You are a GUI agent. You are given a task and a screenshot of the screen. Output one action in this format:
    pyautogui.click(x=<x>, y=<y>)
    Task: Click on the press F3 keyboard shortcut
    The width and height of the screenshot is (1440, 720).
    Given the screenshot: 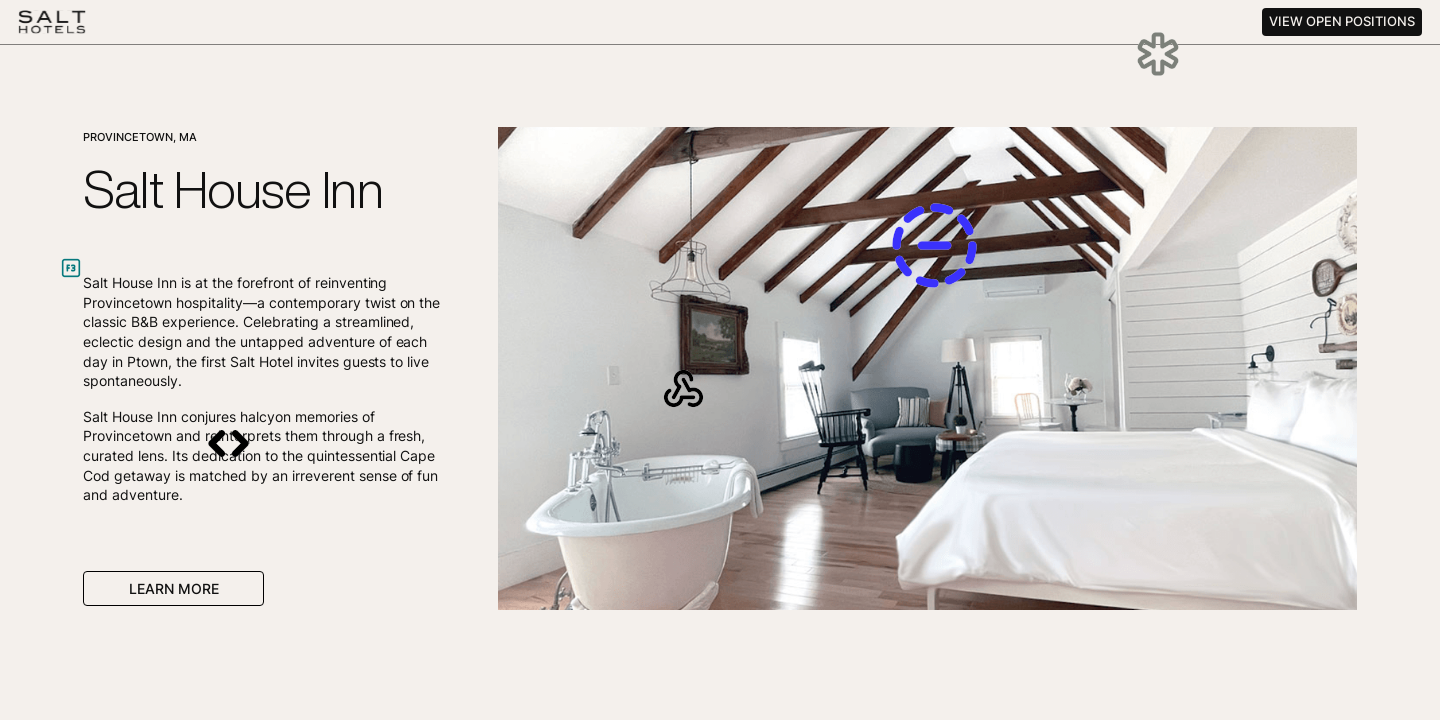 What is the action you would take?
    pyautogui.click(x=71, y=268)
    